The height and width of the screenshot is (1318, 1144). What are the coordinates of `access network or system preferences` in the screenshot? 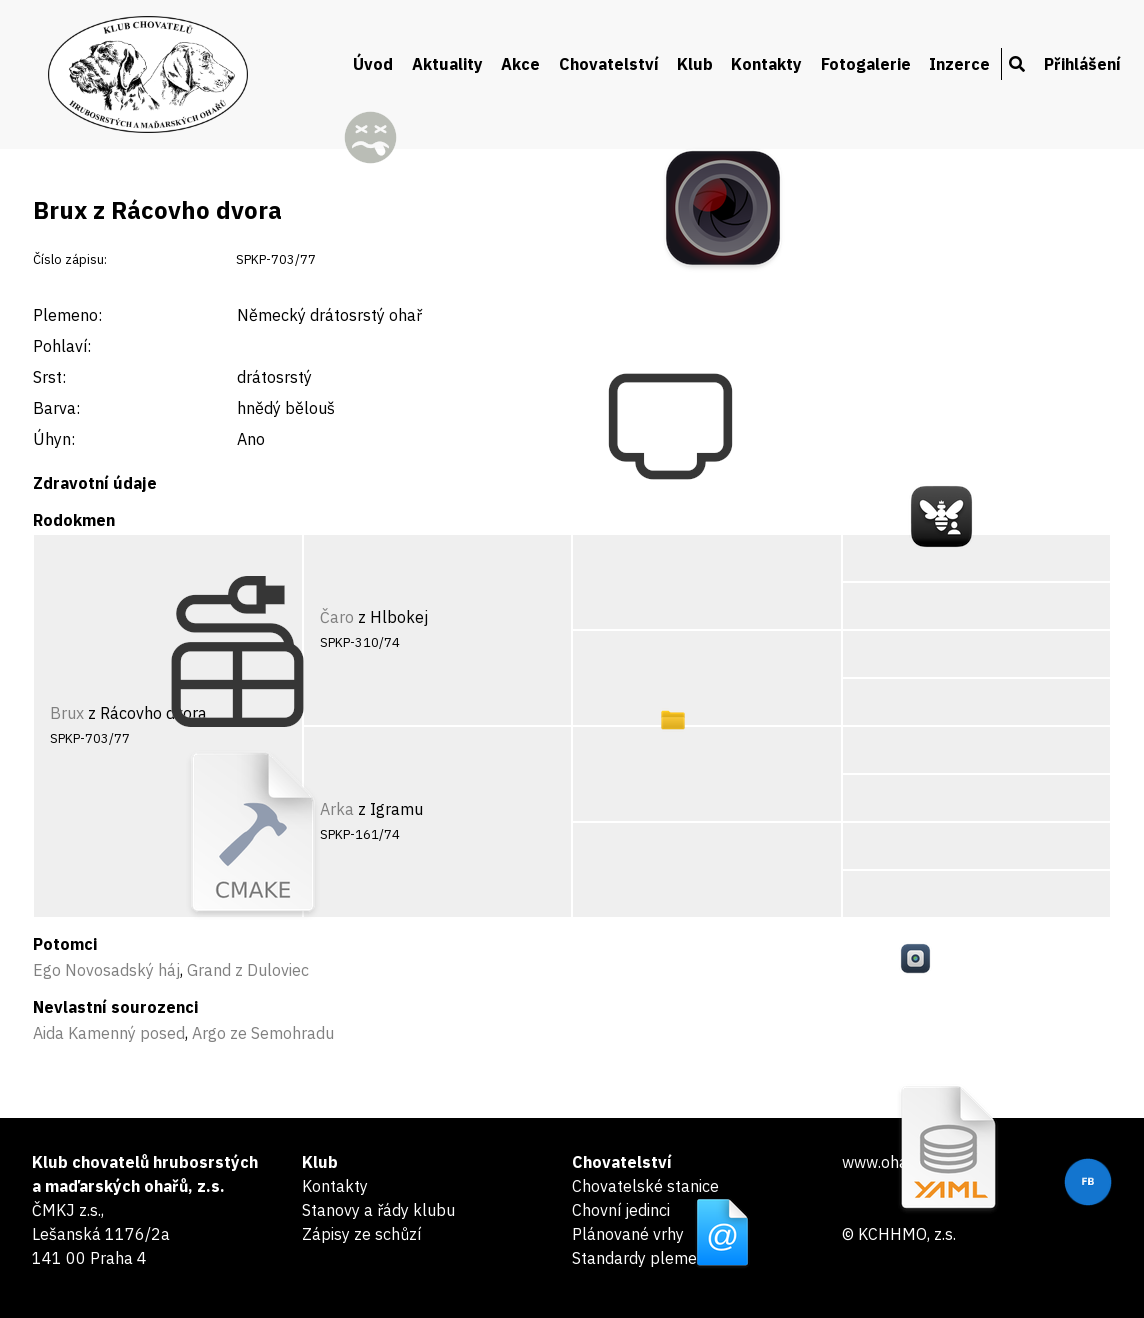 It's located at (670, 426).